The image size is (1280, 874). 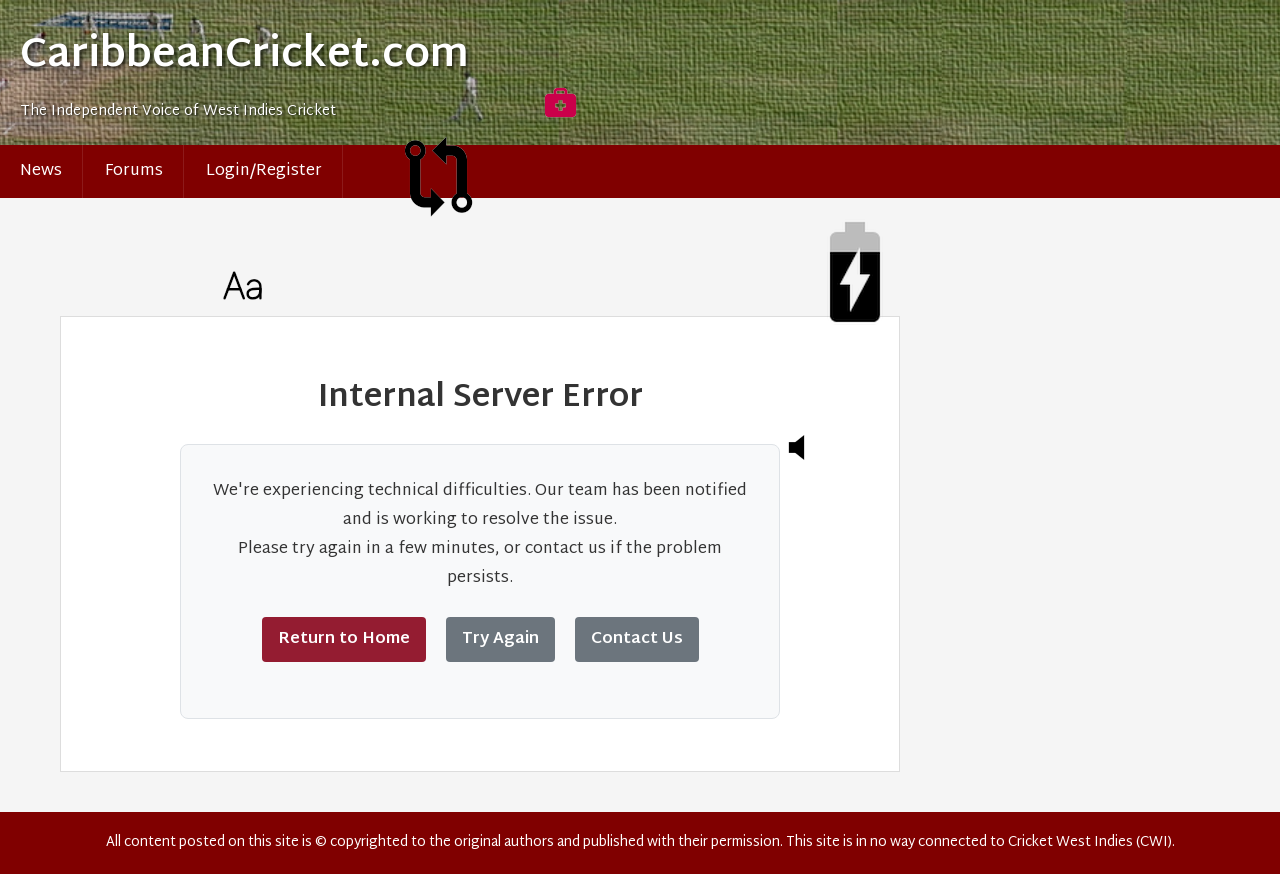 What do you see at coordinates (796, 447) in the screenshot?
I see `mute audio or sound` at bounding box center [796, 447].